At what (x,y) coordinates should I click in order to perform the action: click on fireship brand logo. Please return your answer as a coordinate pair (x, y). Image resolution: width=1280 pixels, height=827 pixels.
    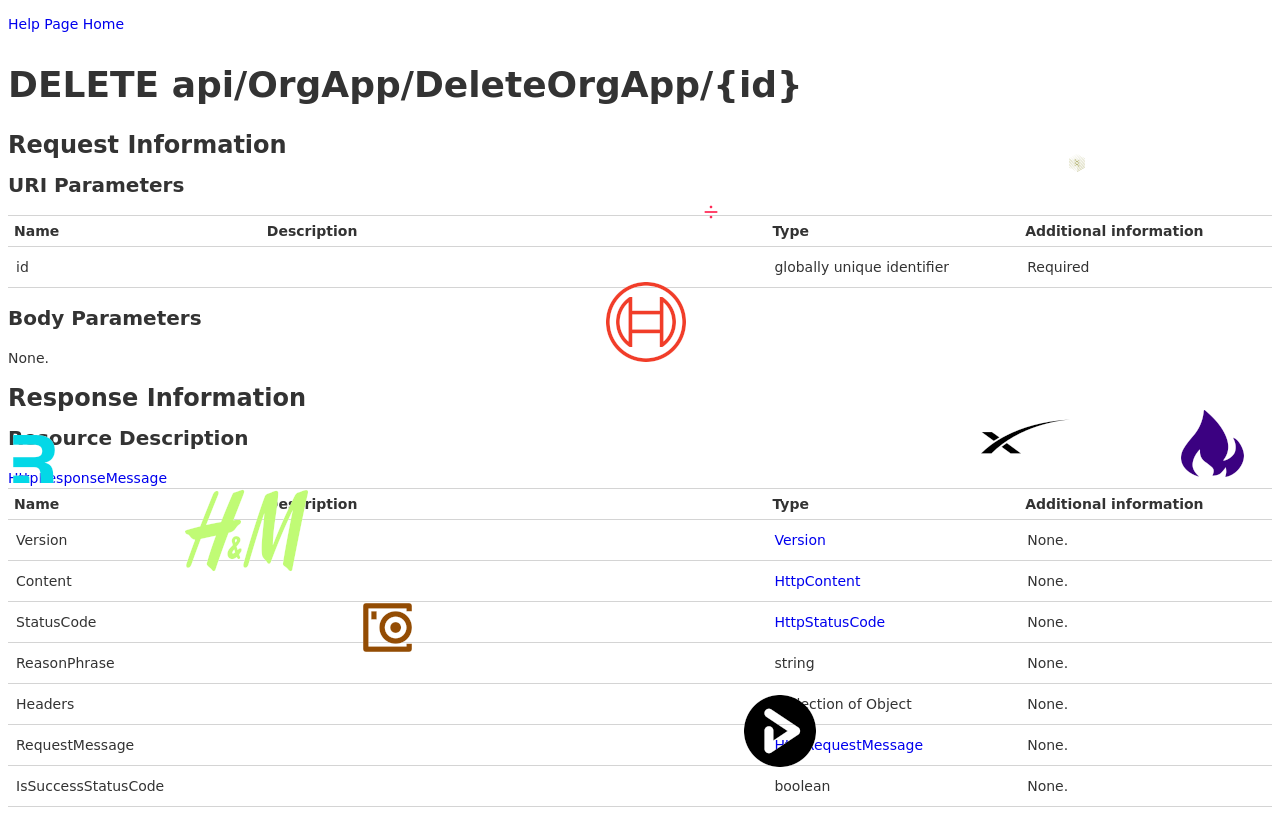
    Looking at the image, I should click on (1212, 443).